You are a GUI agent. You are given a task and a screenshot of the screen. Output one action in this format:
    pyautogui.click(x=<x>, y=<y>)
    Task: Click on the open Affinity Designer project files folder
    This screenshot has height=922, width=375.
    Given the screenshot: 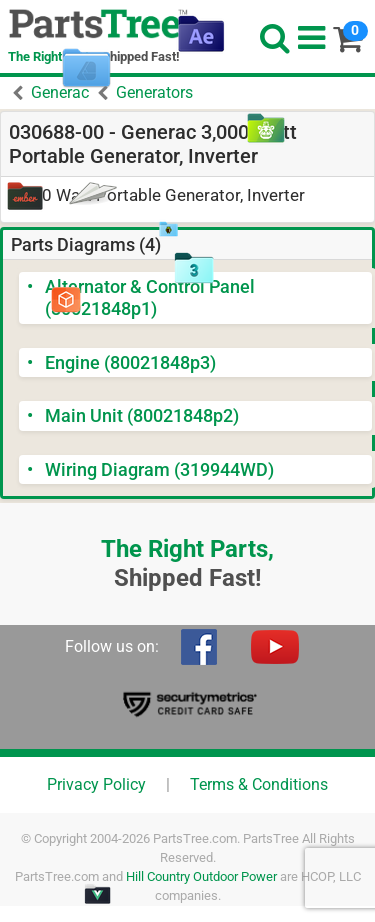 What is the action you would take?
    pyautogui.click(x=86, y=67)
    